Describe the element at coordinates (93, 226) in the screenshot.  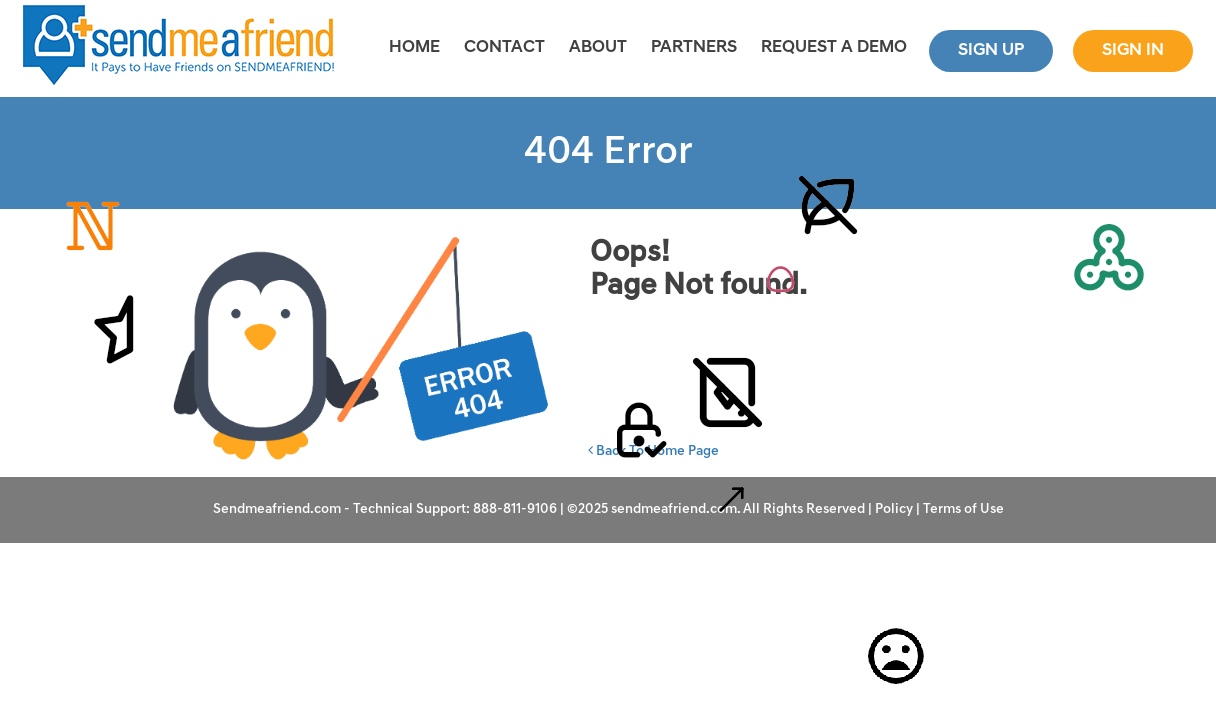
I see `open Notion app` at that location.